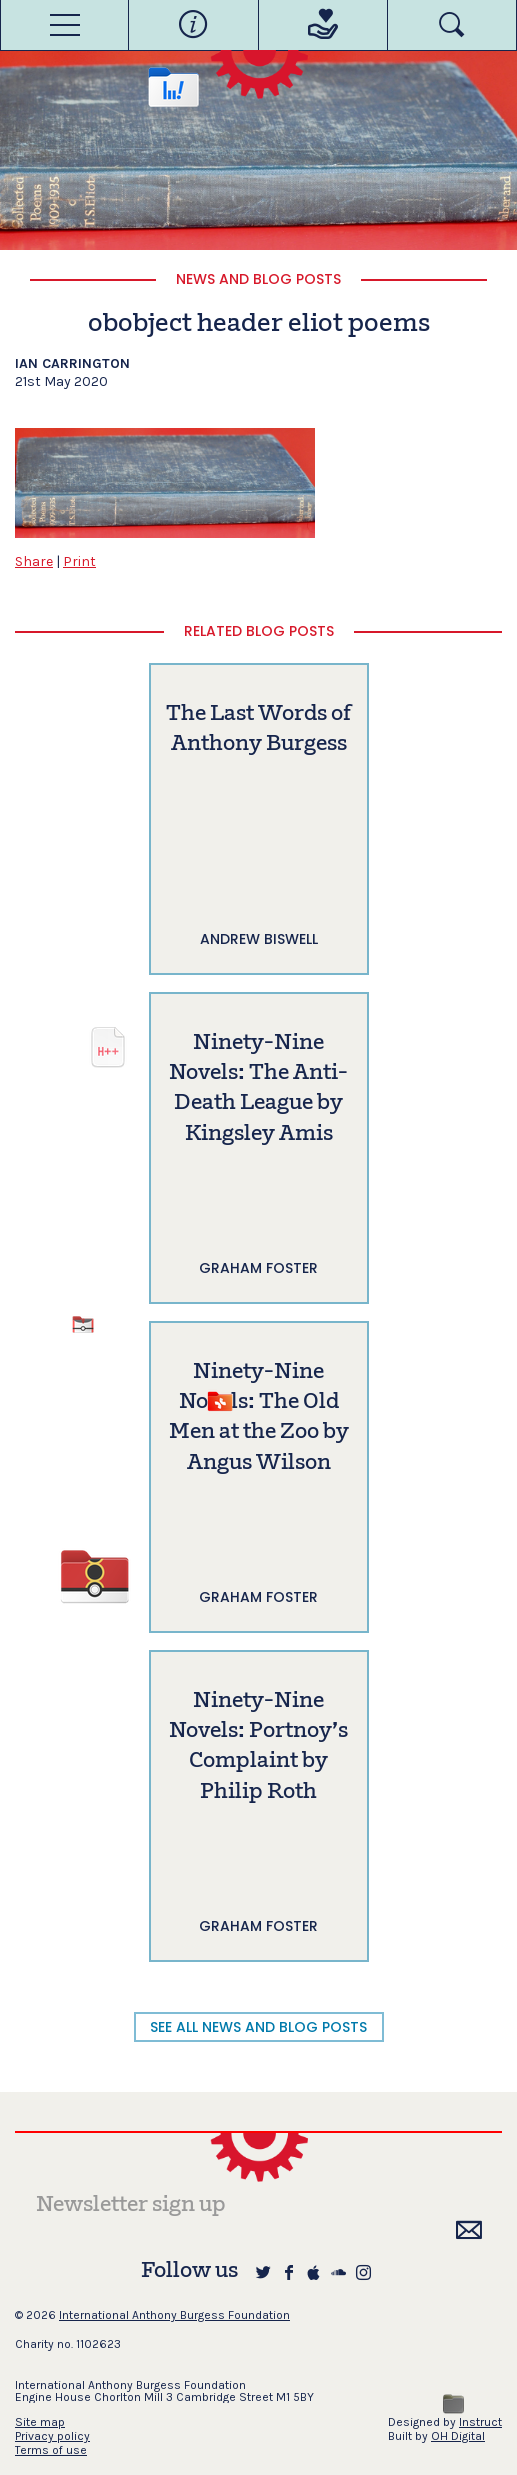 Image resolution: width=517 pixels, height=2475 pixels. What do you see at coordinates (173, 88) in the screenshot?
I see `open 4k downloader files folder` at bounding box center [173, 88].